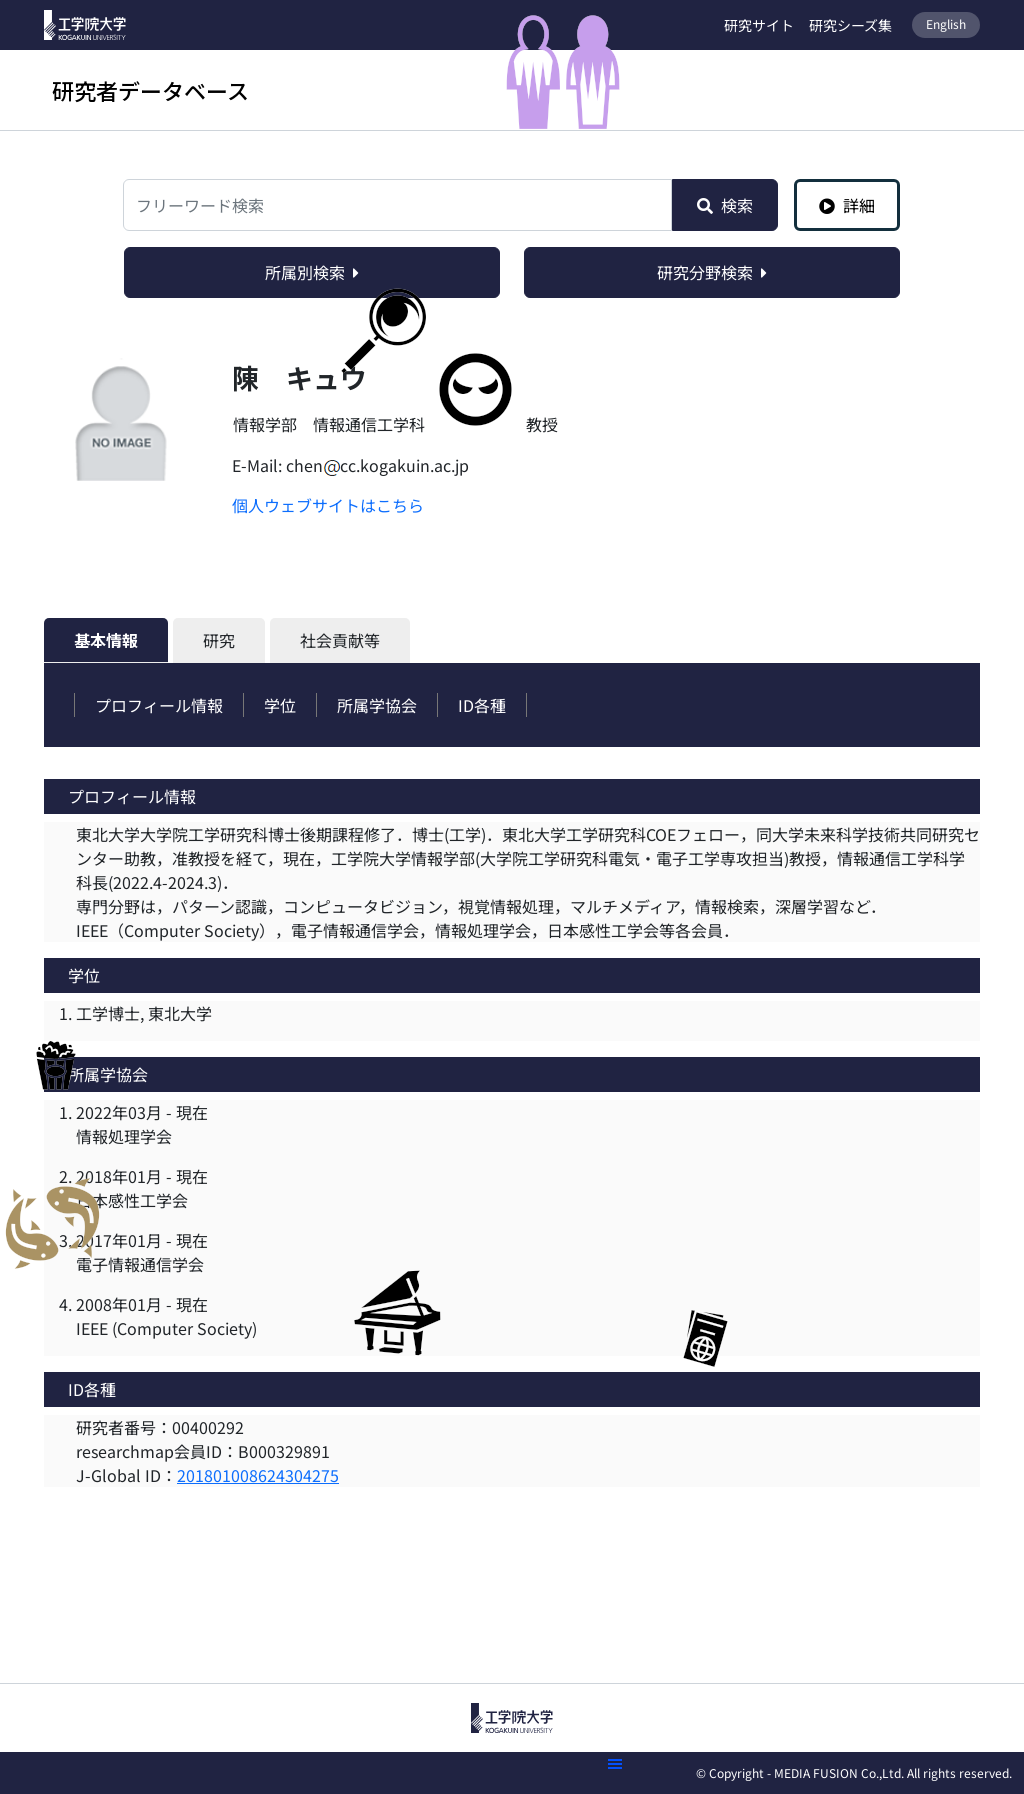  What do you see at coordinates (615, 1764) in the screenshot?
I see `open the navigation menu` at bounding box center [615, 1764].